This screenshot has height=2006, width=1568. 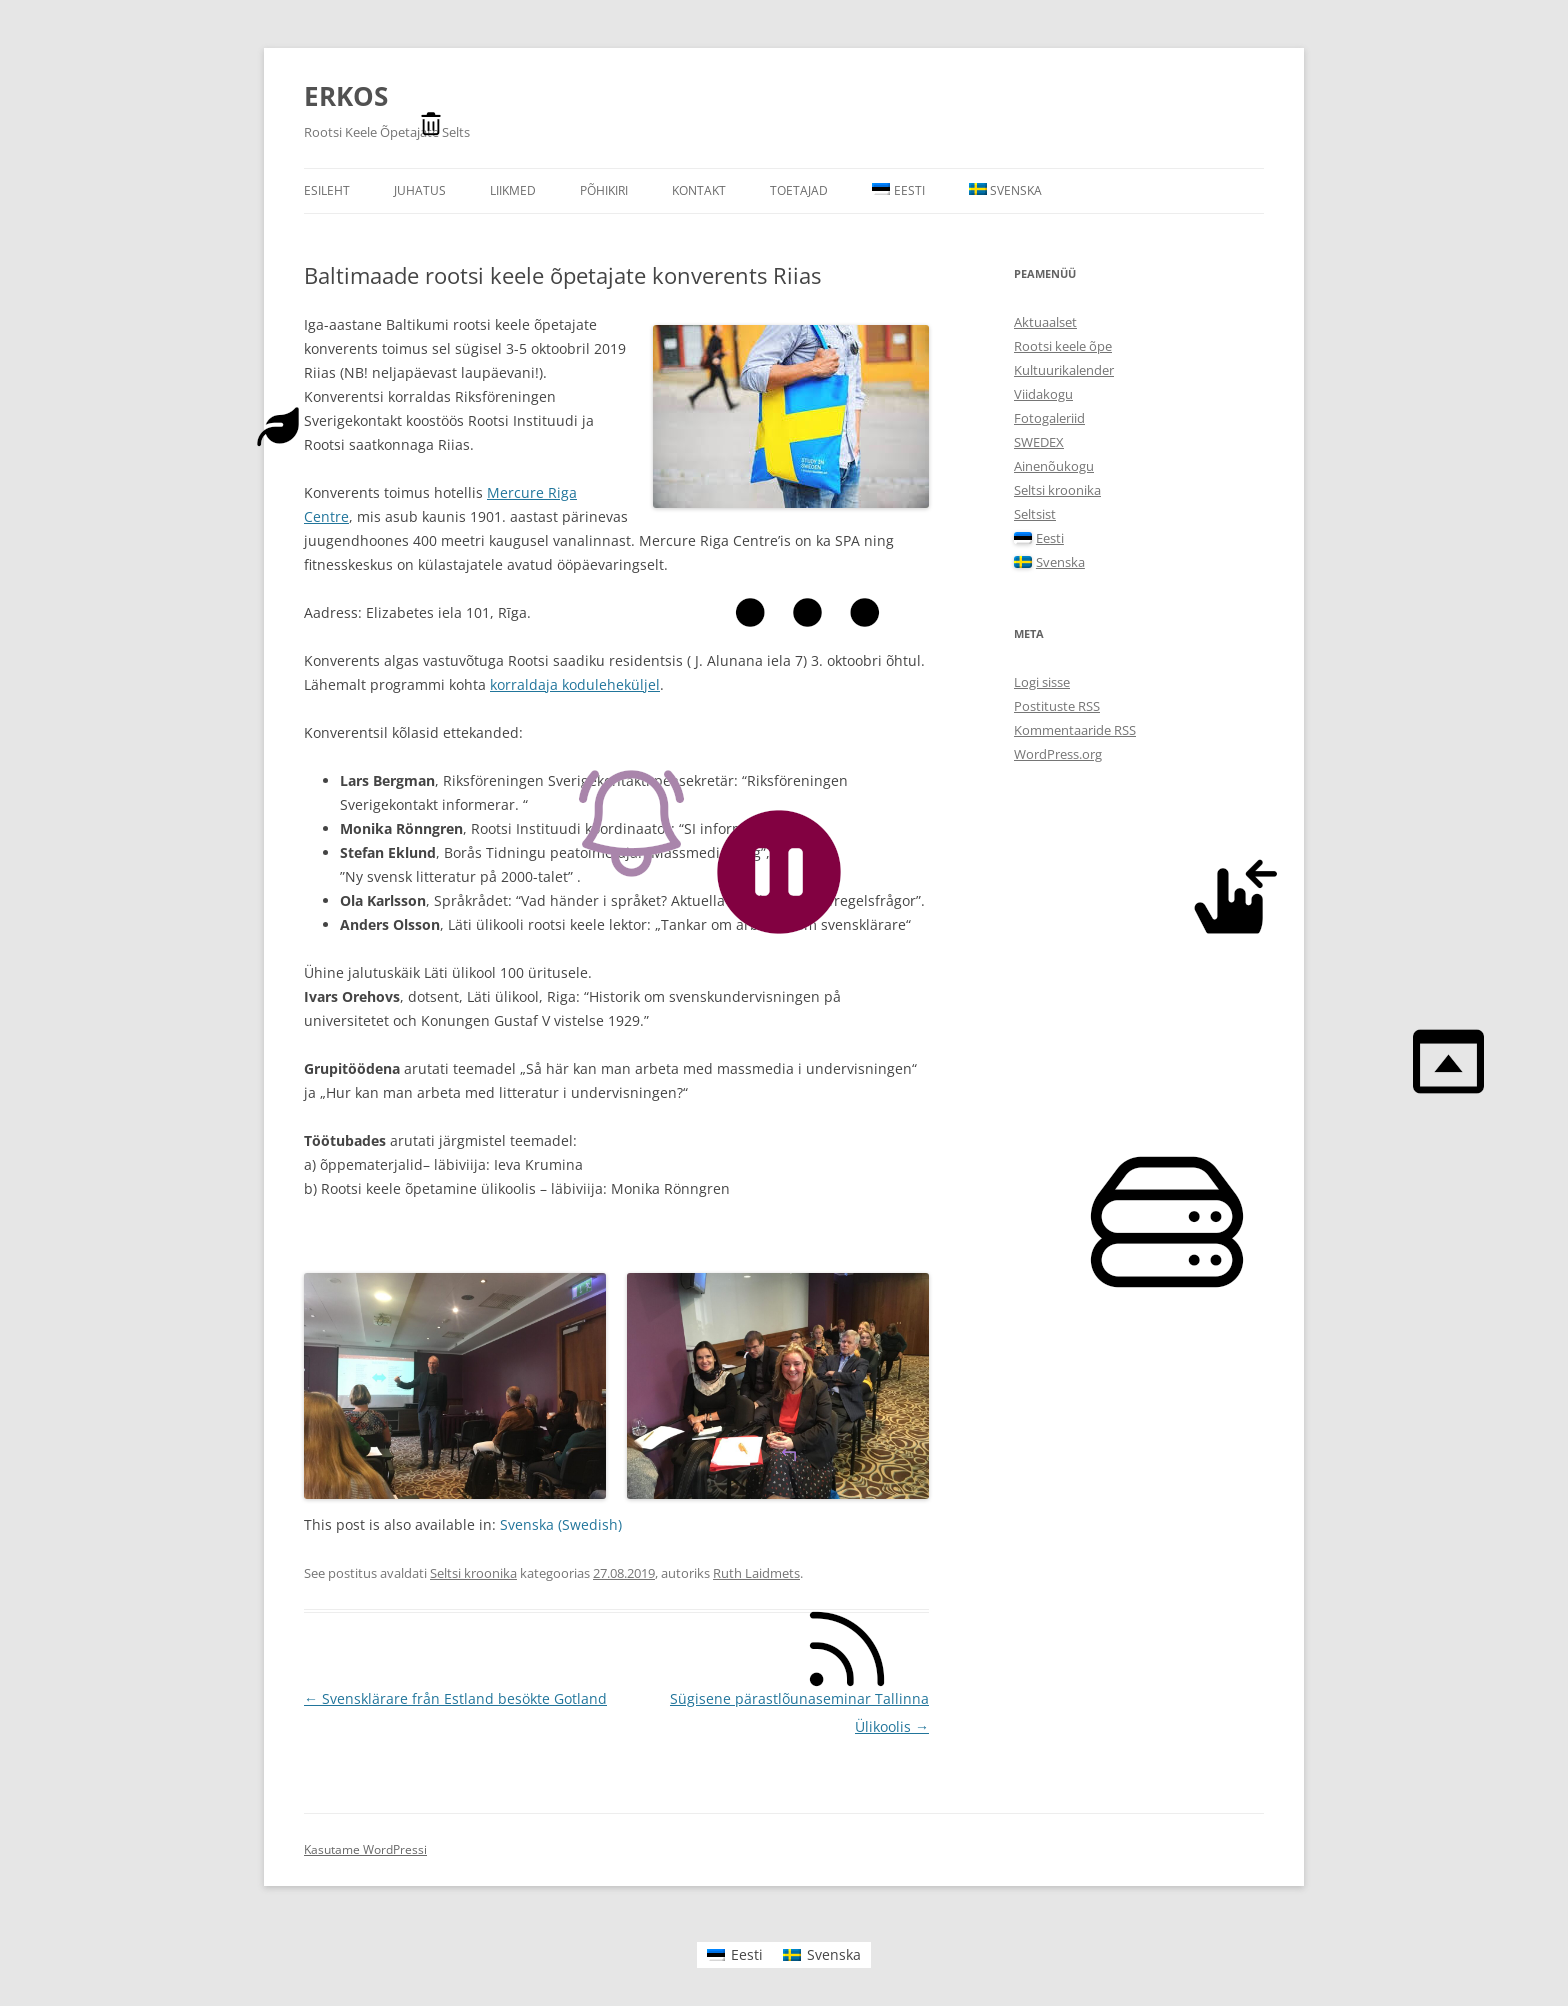 What do you see at coordinates (1167, 1222) in the screenshot?
I see `view server infrastructure status` at bounding box center [1167, 1222].